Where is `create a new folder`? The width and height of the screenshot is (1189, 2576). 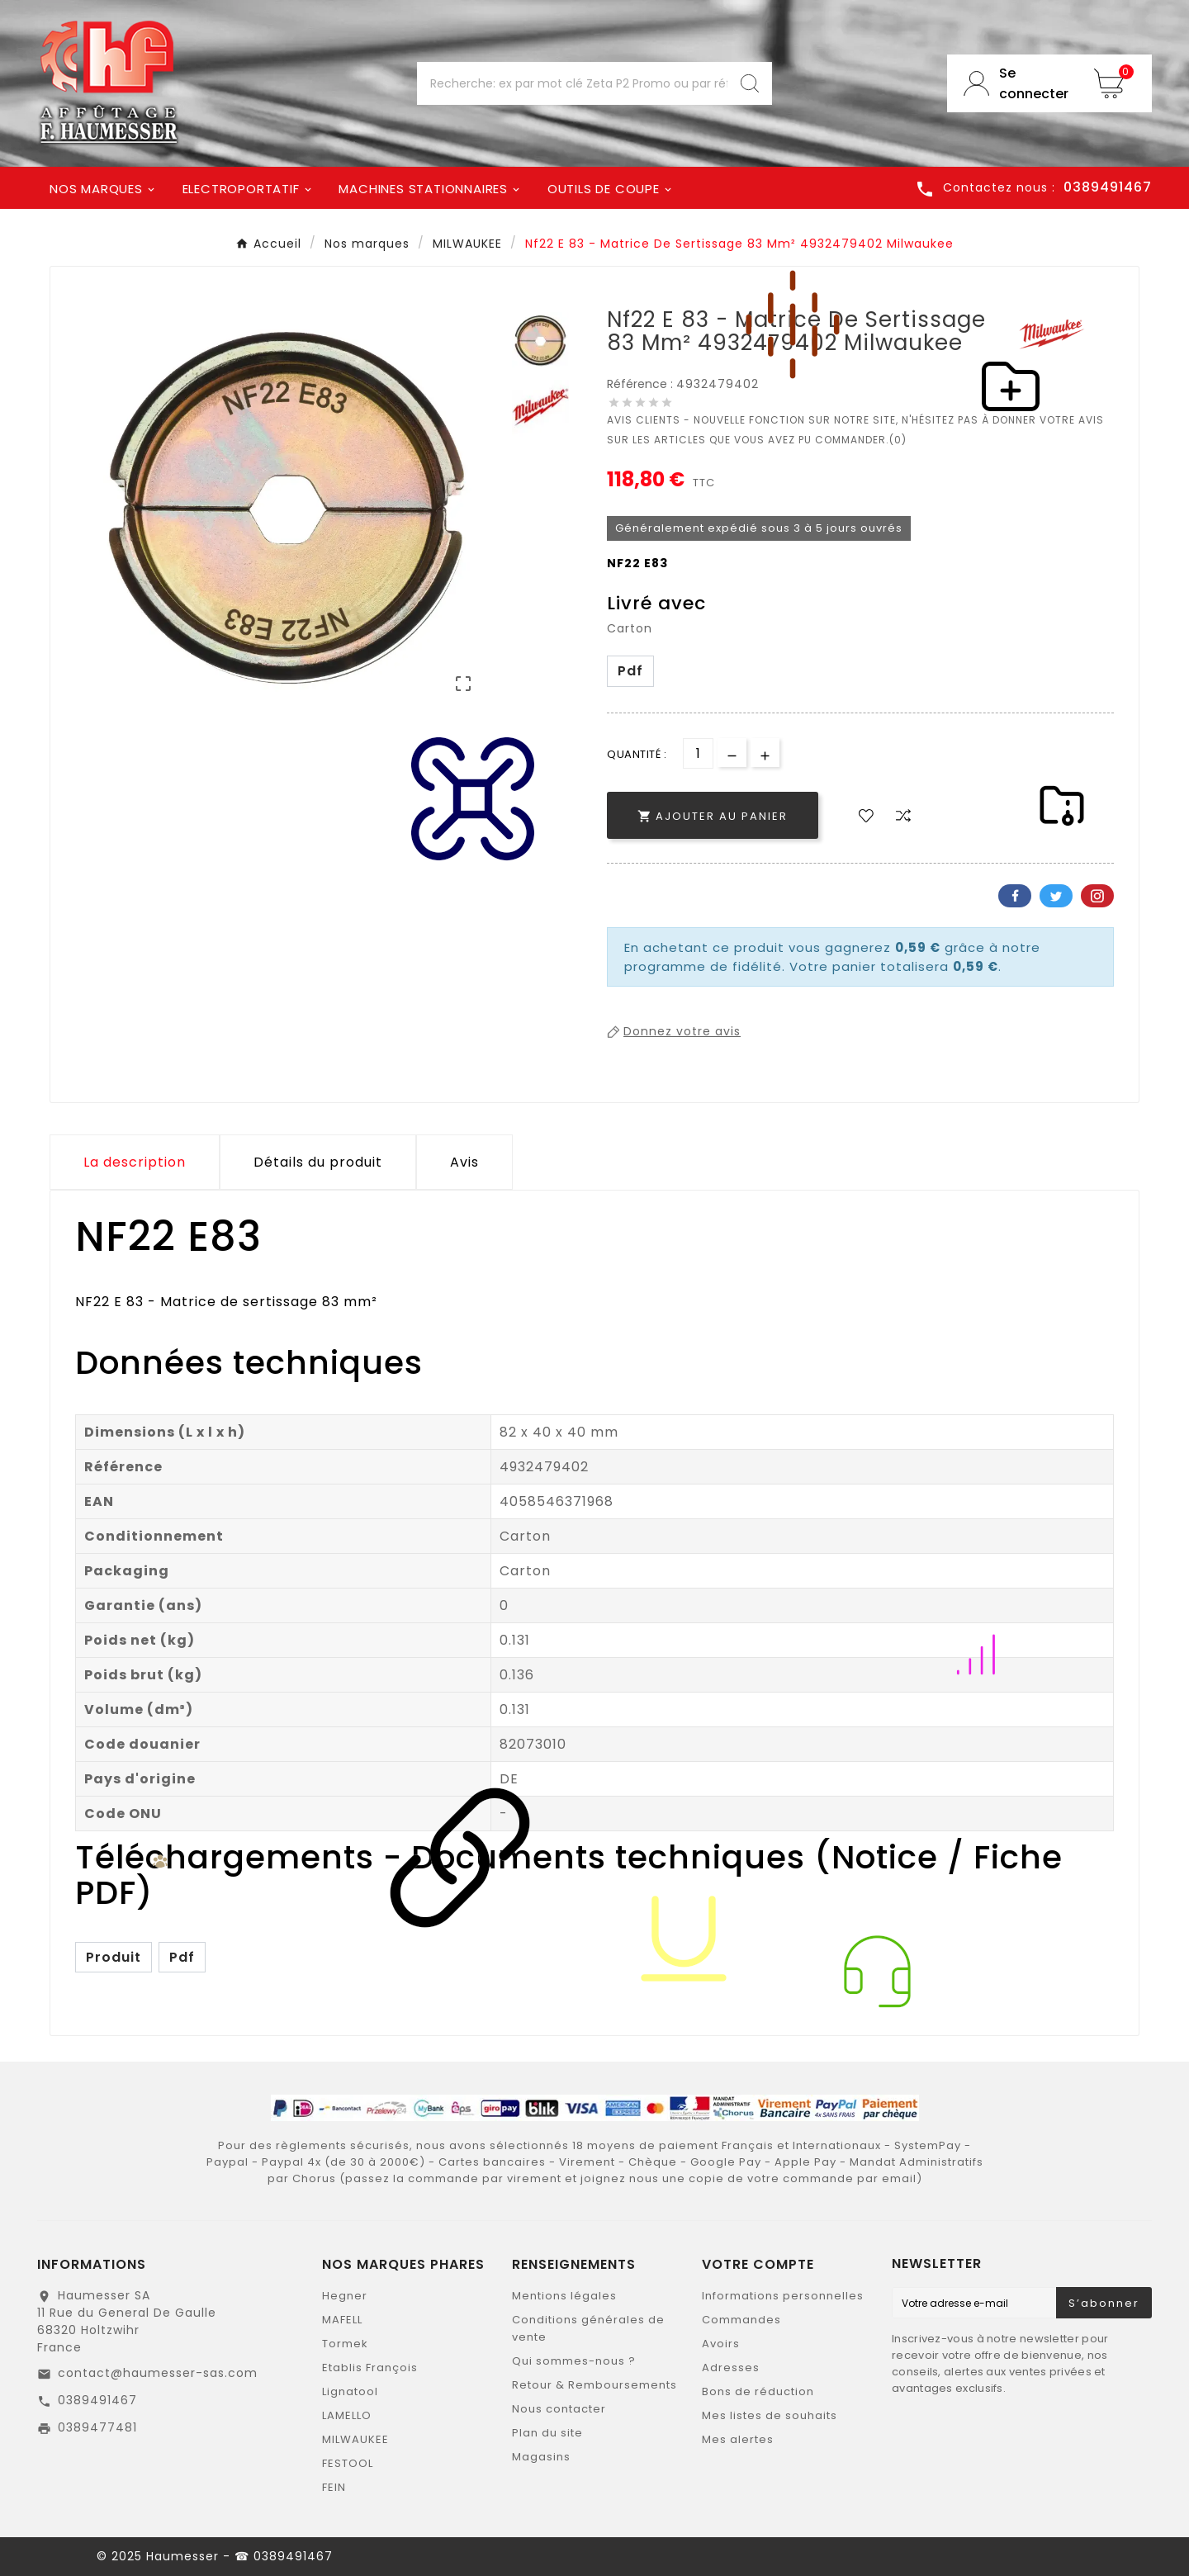
create a new folder is located at coordinates (1011, 386).